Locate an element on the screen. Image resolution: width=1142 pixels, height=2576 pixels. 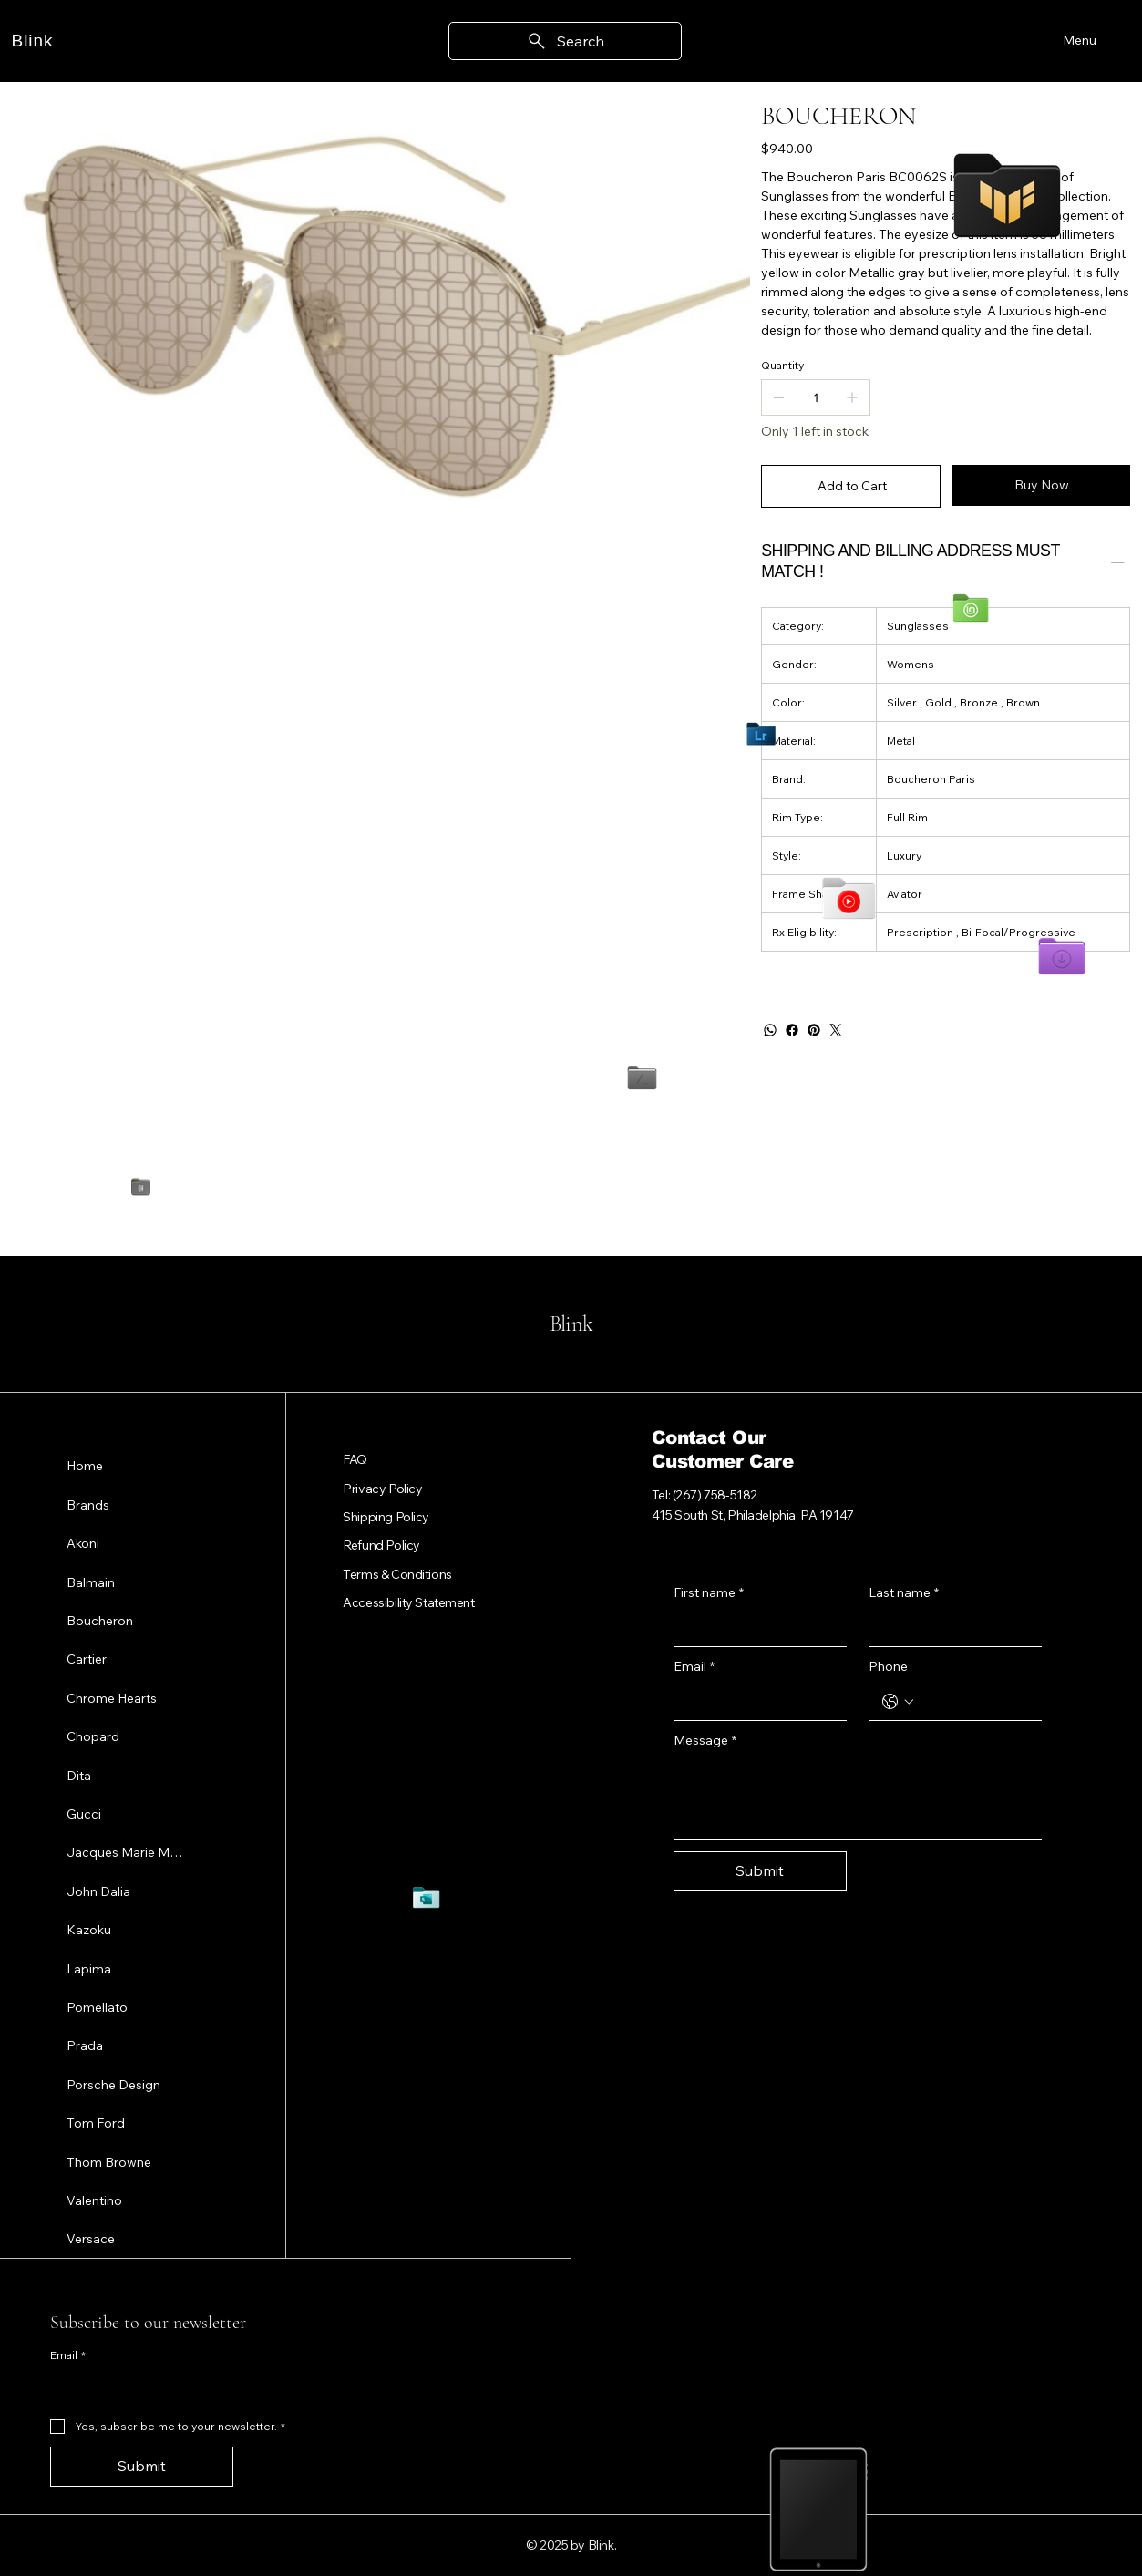
open youtube music downloads folder is located at coordinates (849, 900).